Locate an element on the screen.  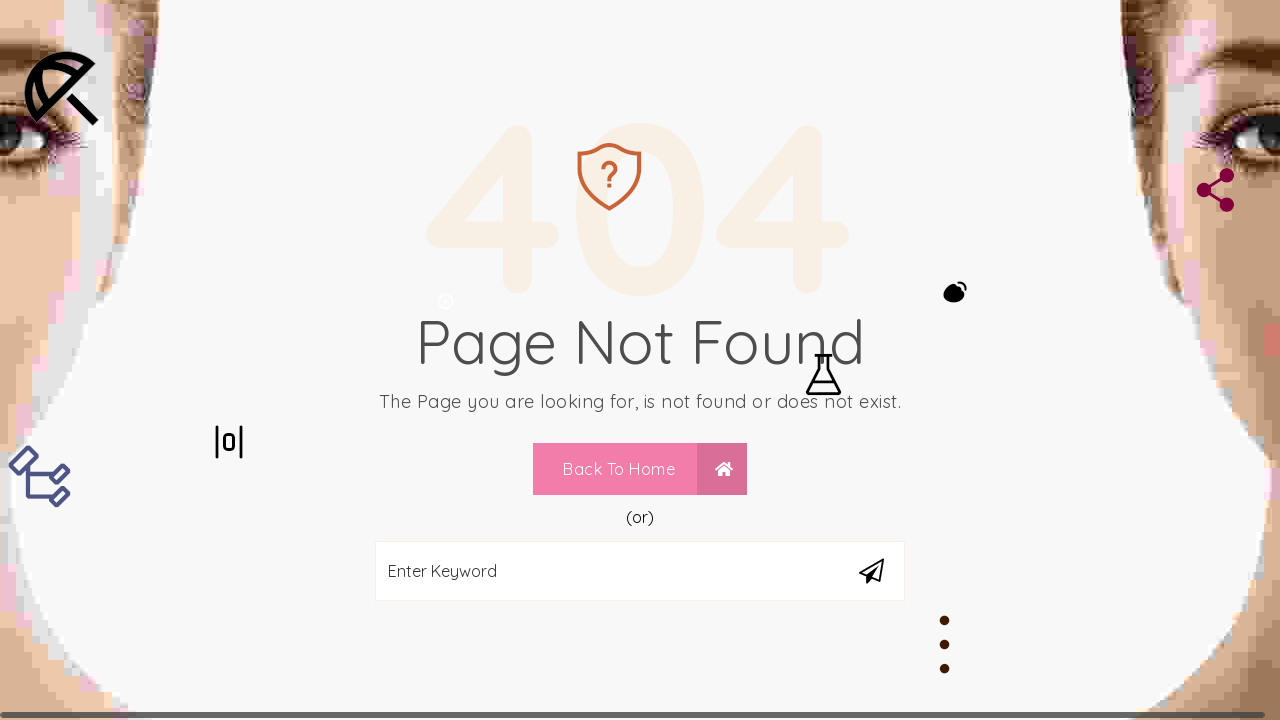
open additional options menu is located at coordinates (944, 644).